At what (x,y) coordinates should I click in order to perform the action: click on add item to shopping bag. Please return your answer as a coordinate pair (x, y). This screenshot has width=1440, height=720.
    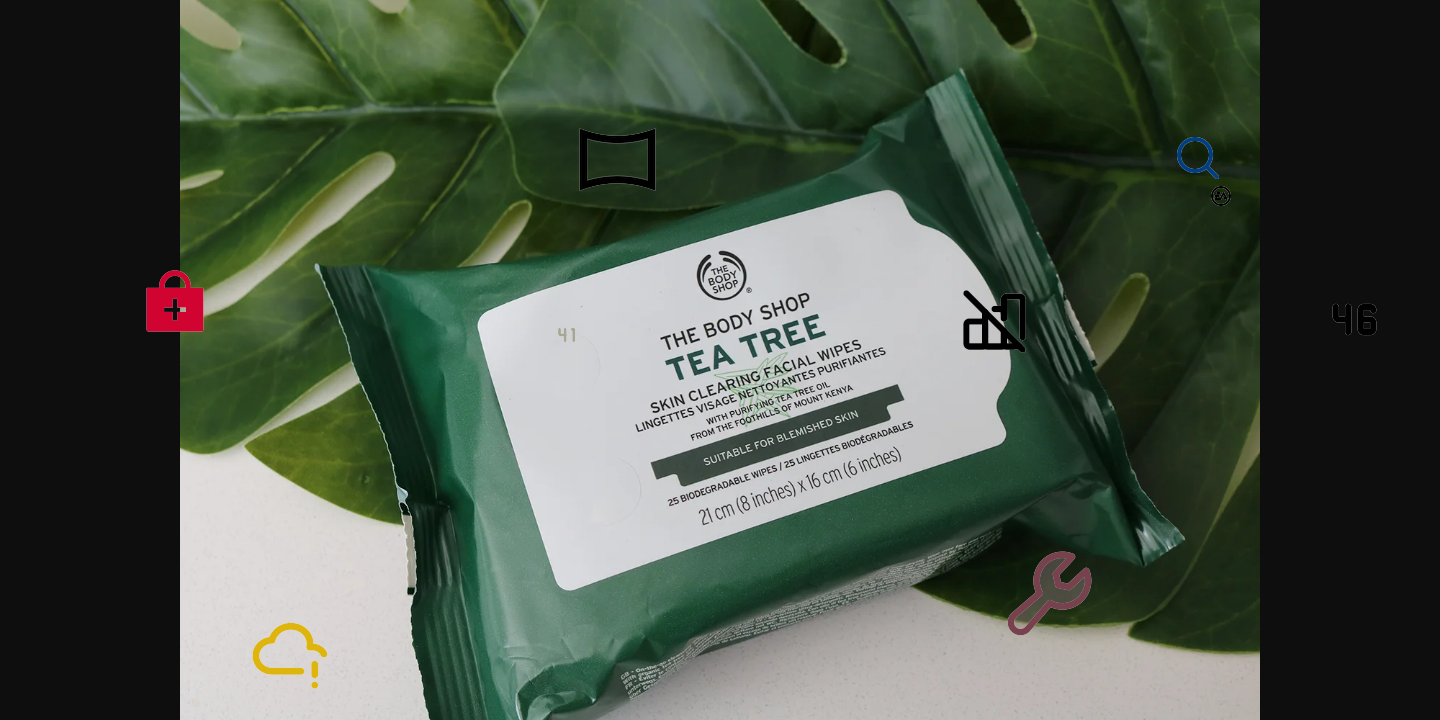
    Looking at the image, I should click on (175, 301).